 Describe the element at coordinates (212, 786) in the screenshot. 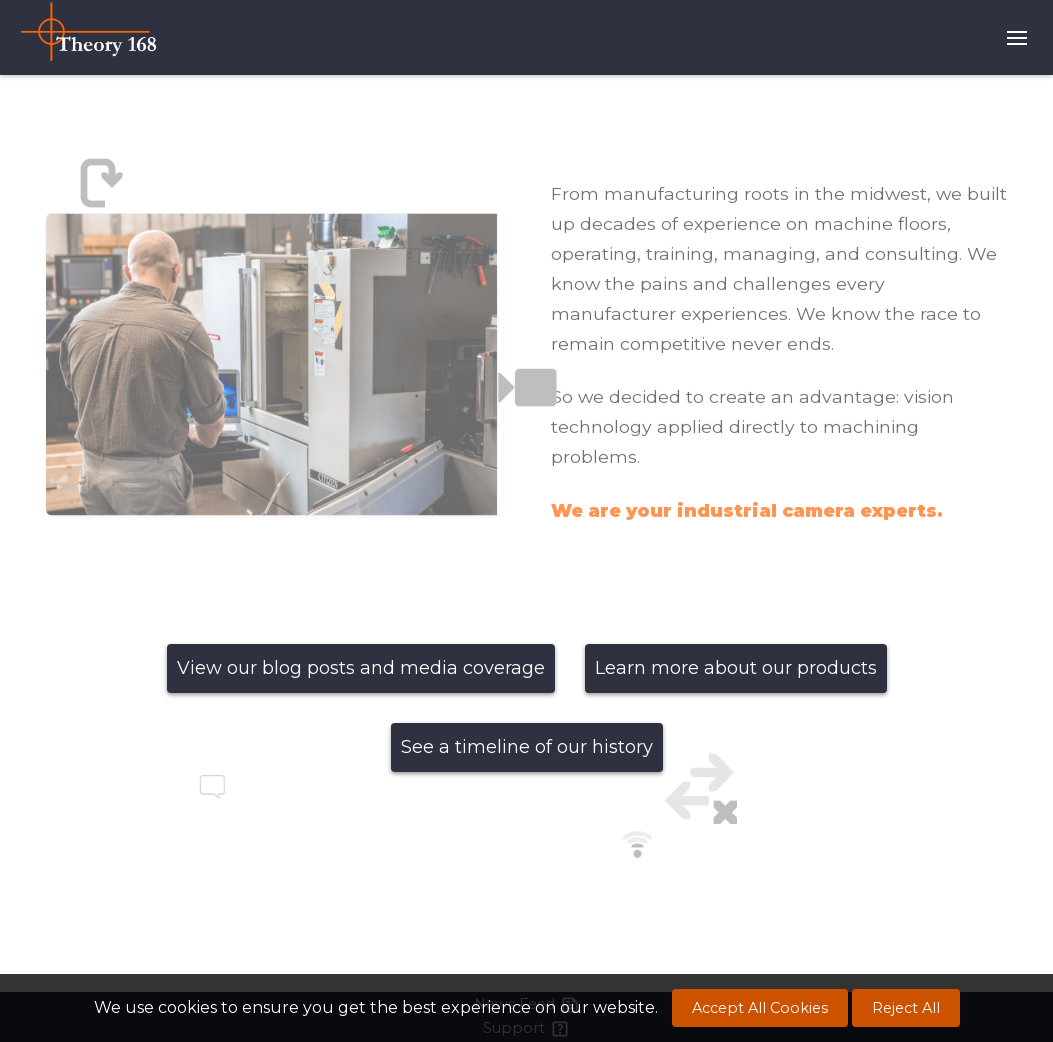

I see `set status to invisible or appear offline` at that location.